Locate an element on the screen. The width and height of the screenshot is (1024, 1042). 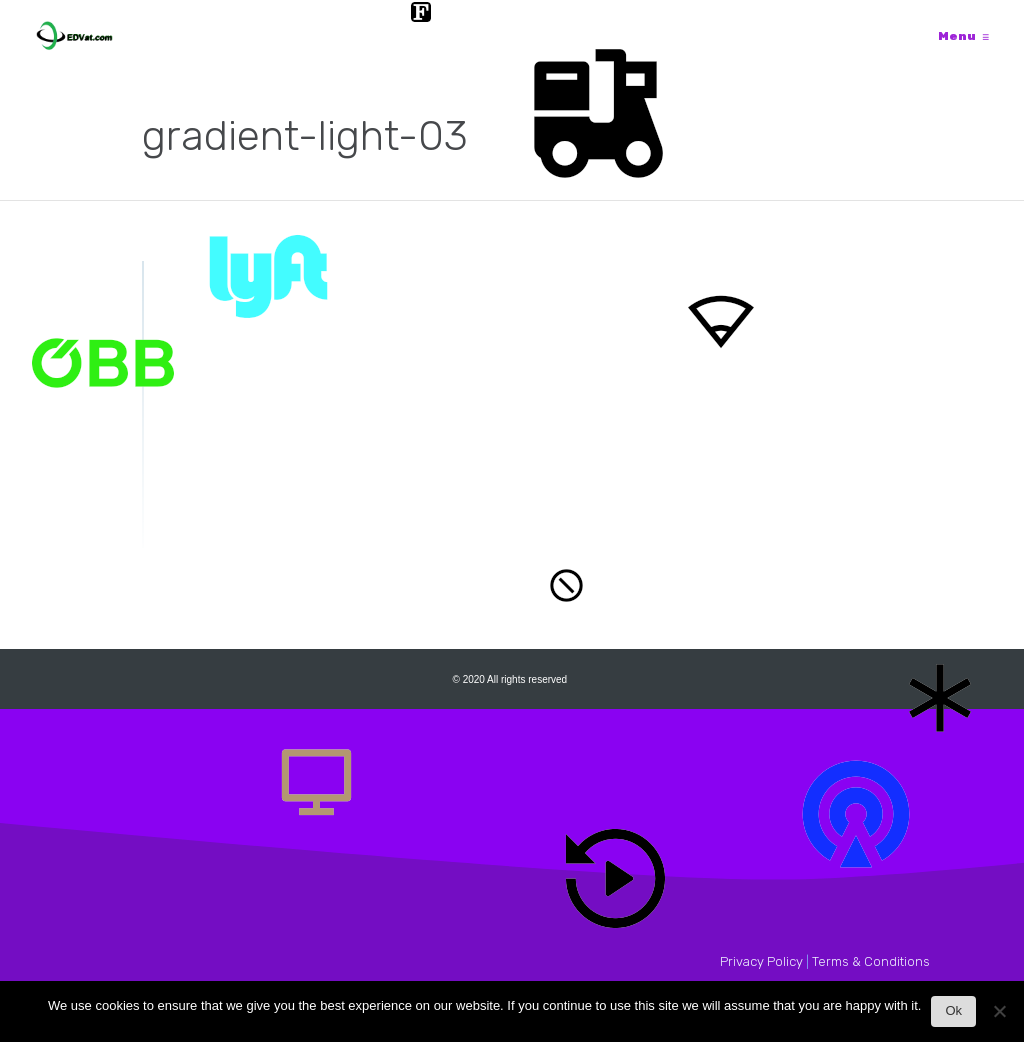
access GPS or location services is located at coordinates (856, 814).